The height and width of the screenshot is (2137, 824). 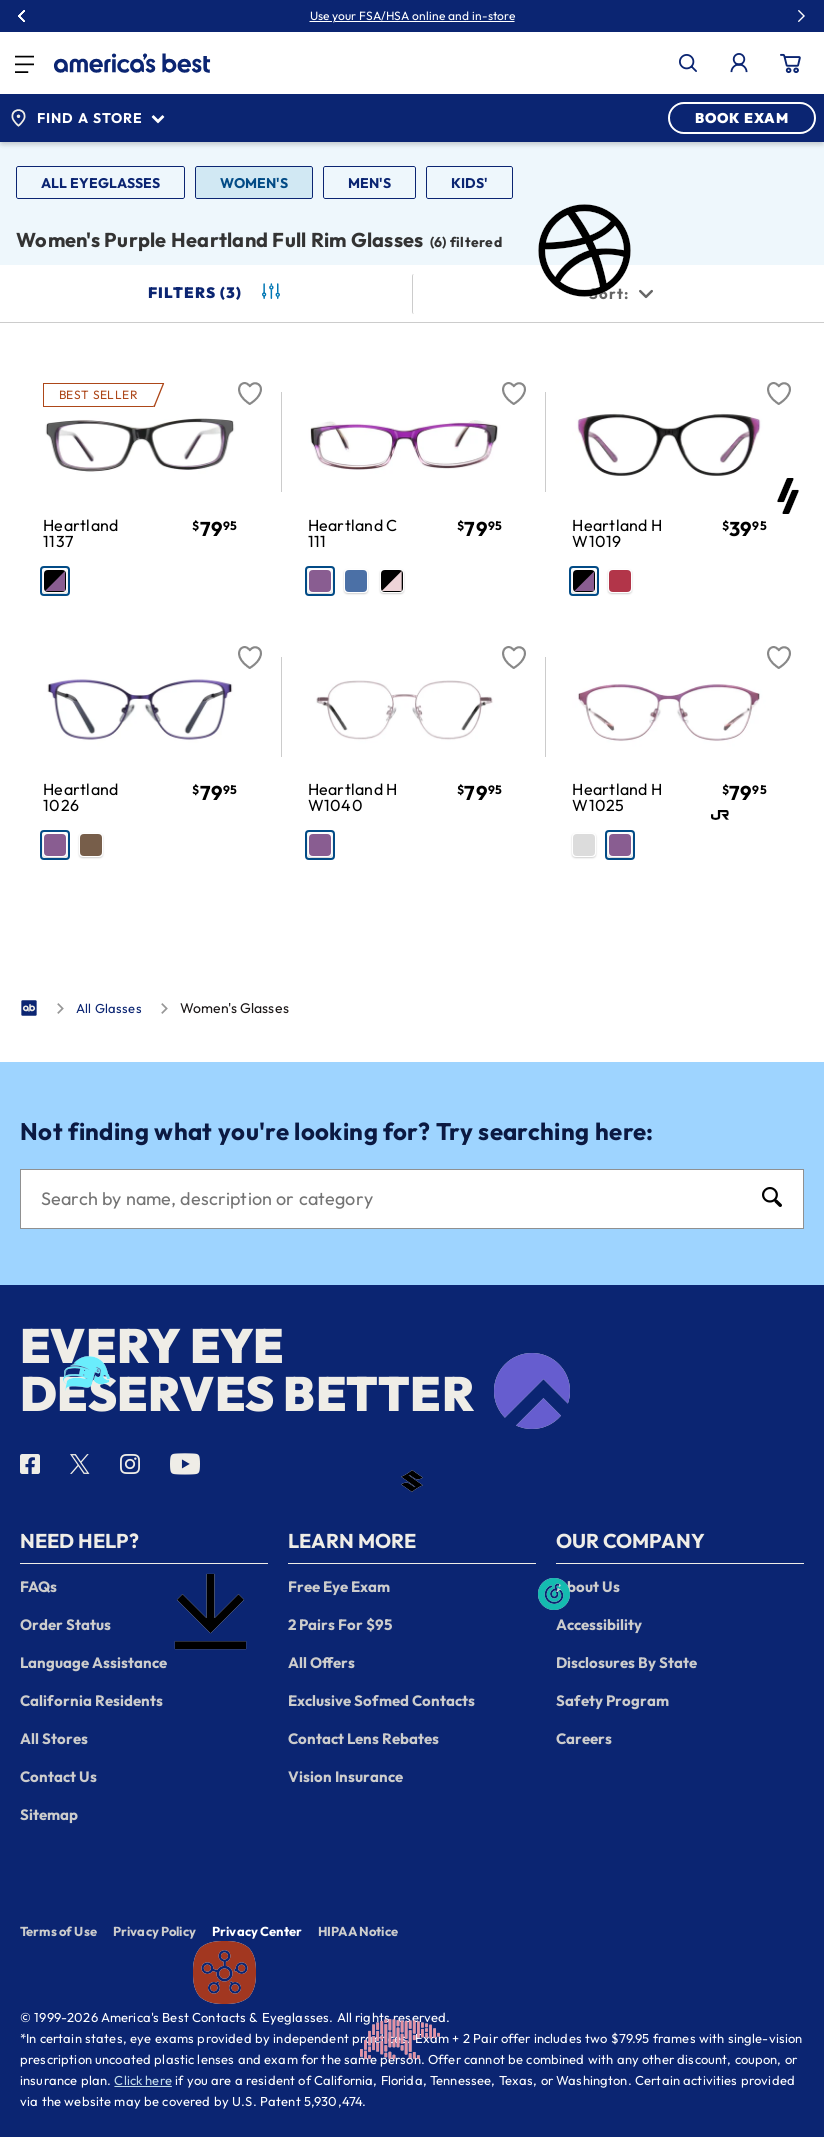 I want to click on open netease cloud music app, so click(x=554, y=1594).